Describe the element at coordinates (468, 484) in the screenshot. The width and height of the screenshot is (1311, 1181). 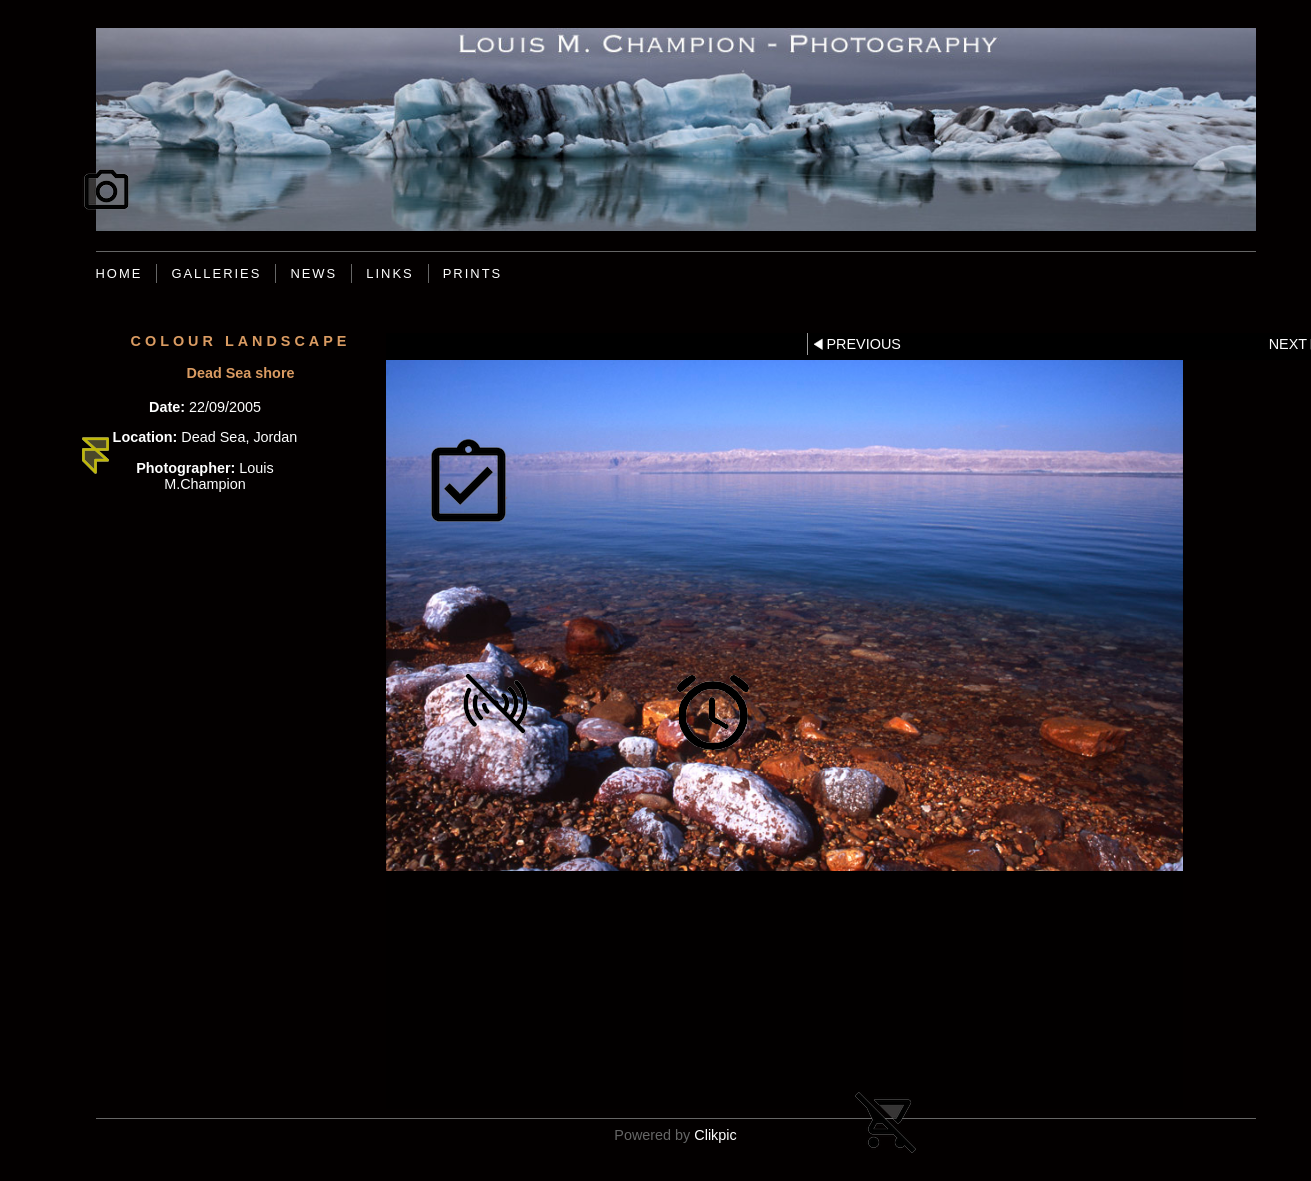
I see `task completed successfully` at that location.